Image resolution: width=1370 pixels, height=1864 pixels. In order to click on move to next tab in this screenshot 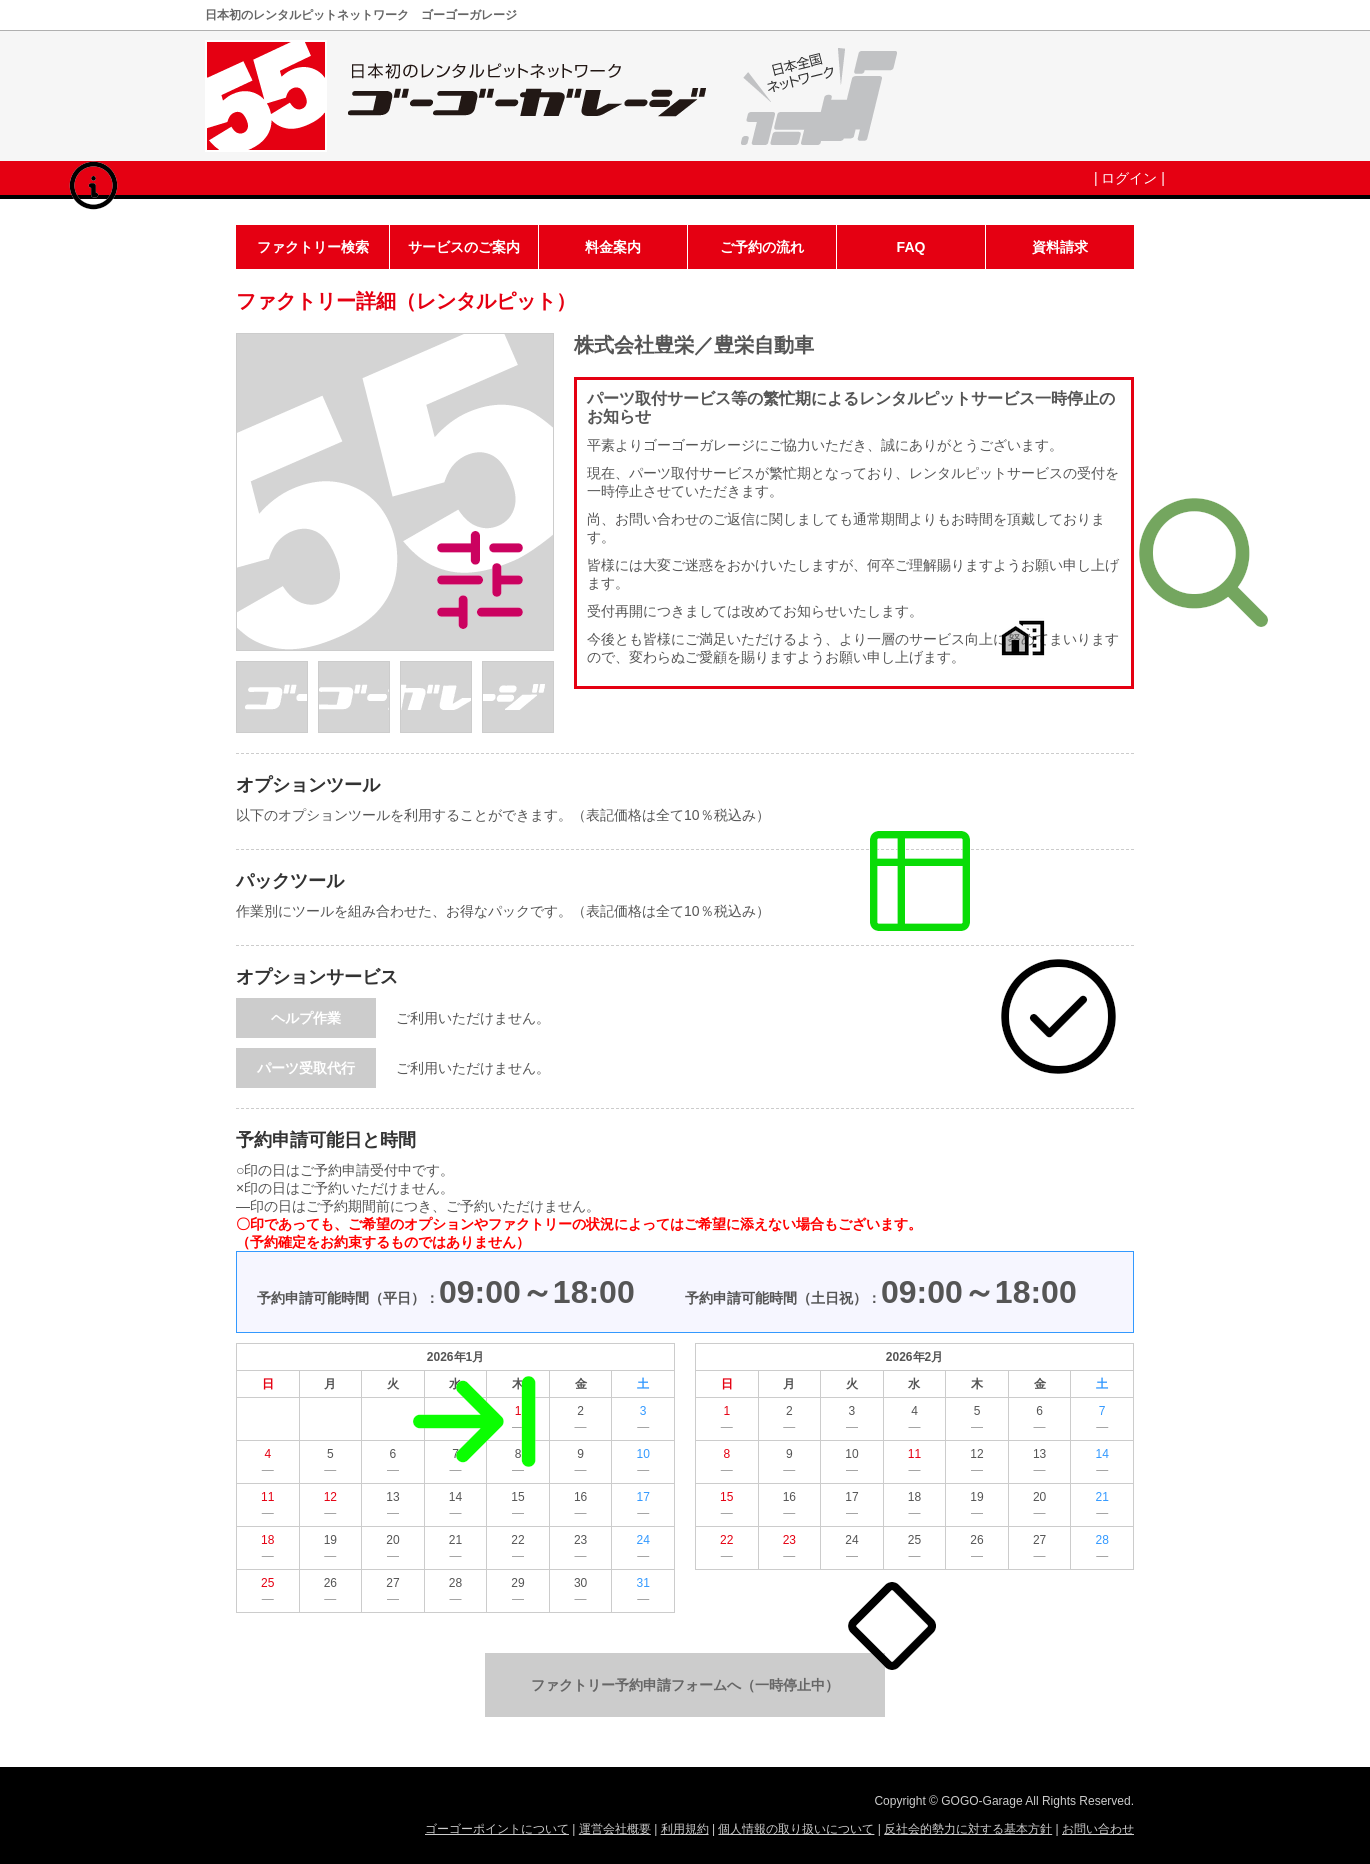, I will do `click(476, 1421)`.